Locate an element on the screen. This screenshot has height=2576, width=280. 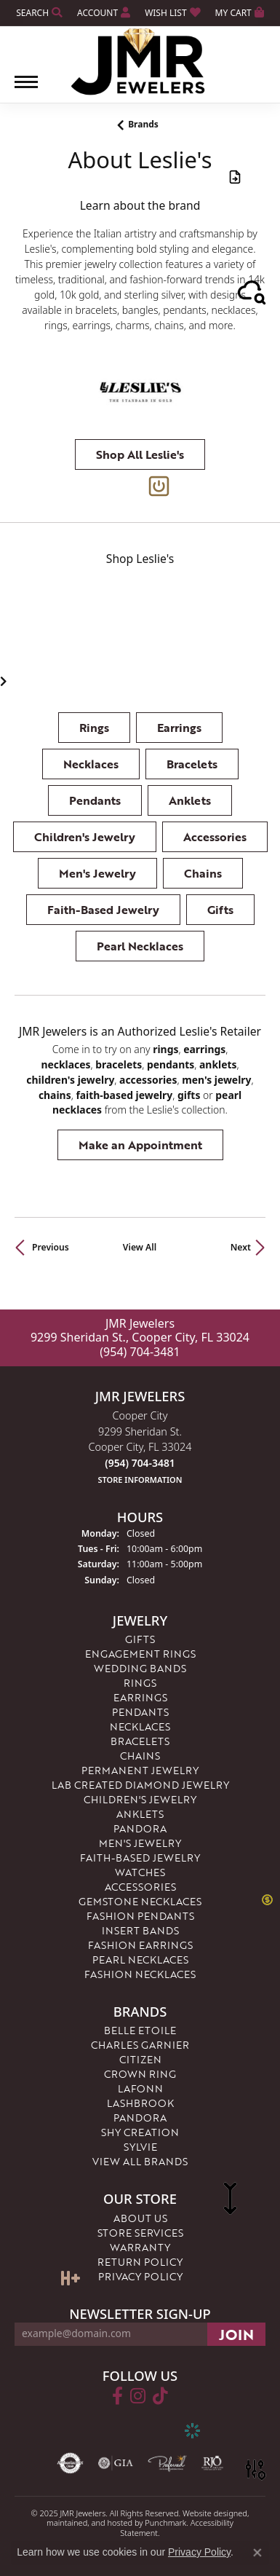
indicates H+ (HSPA+) mobile network connection is located at coordinates (70, 2278).